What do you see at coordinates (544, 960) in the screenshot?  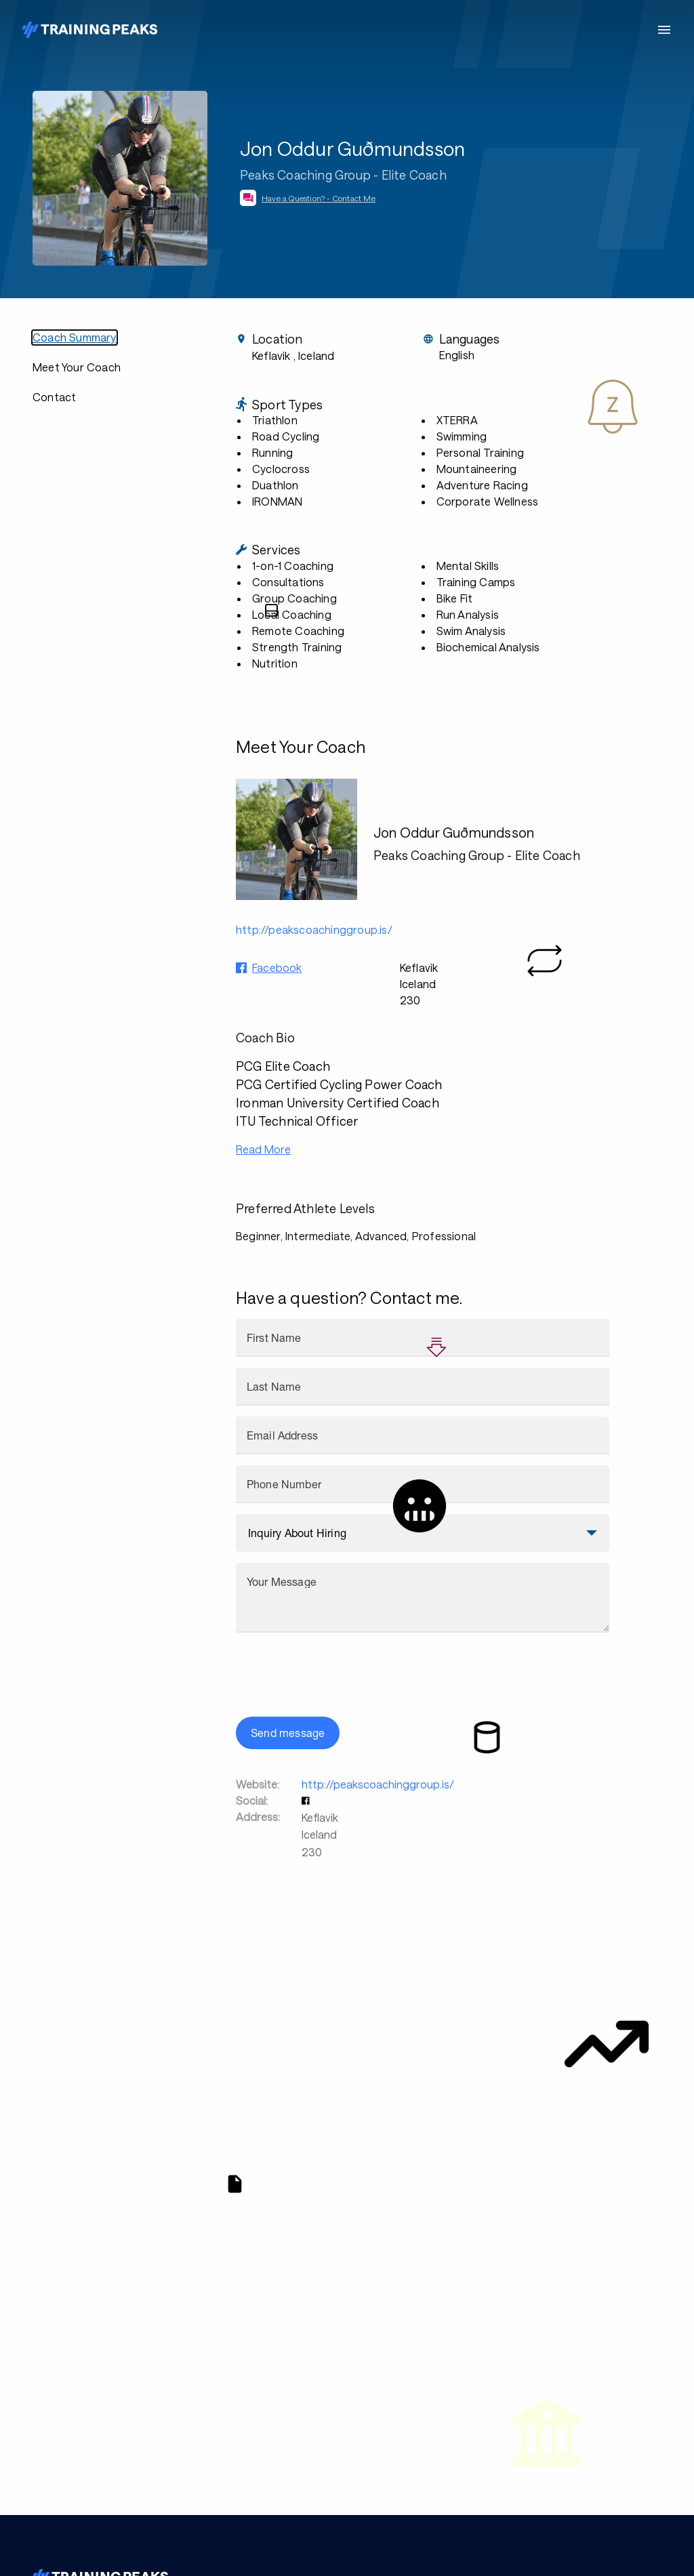 I see `enable repeat mode for media playback` at bounding box center [544, 960].